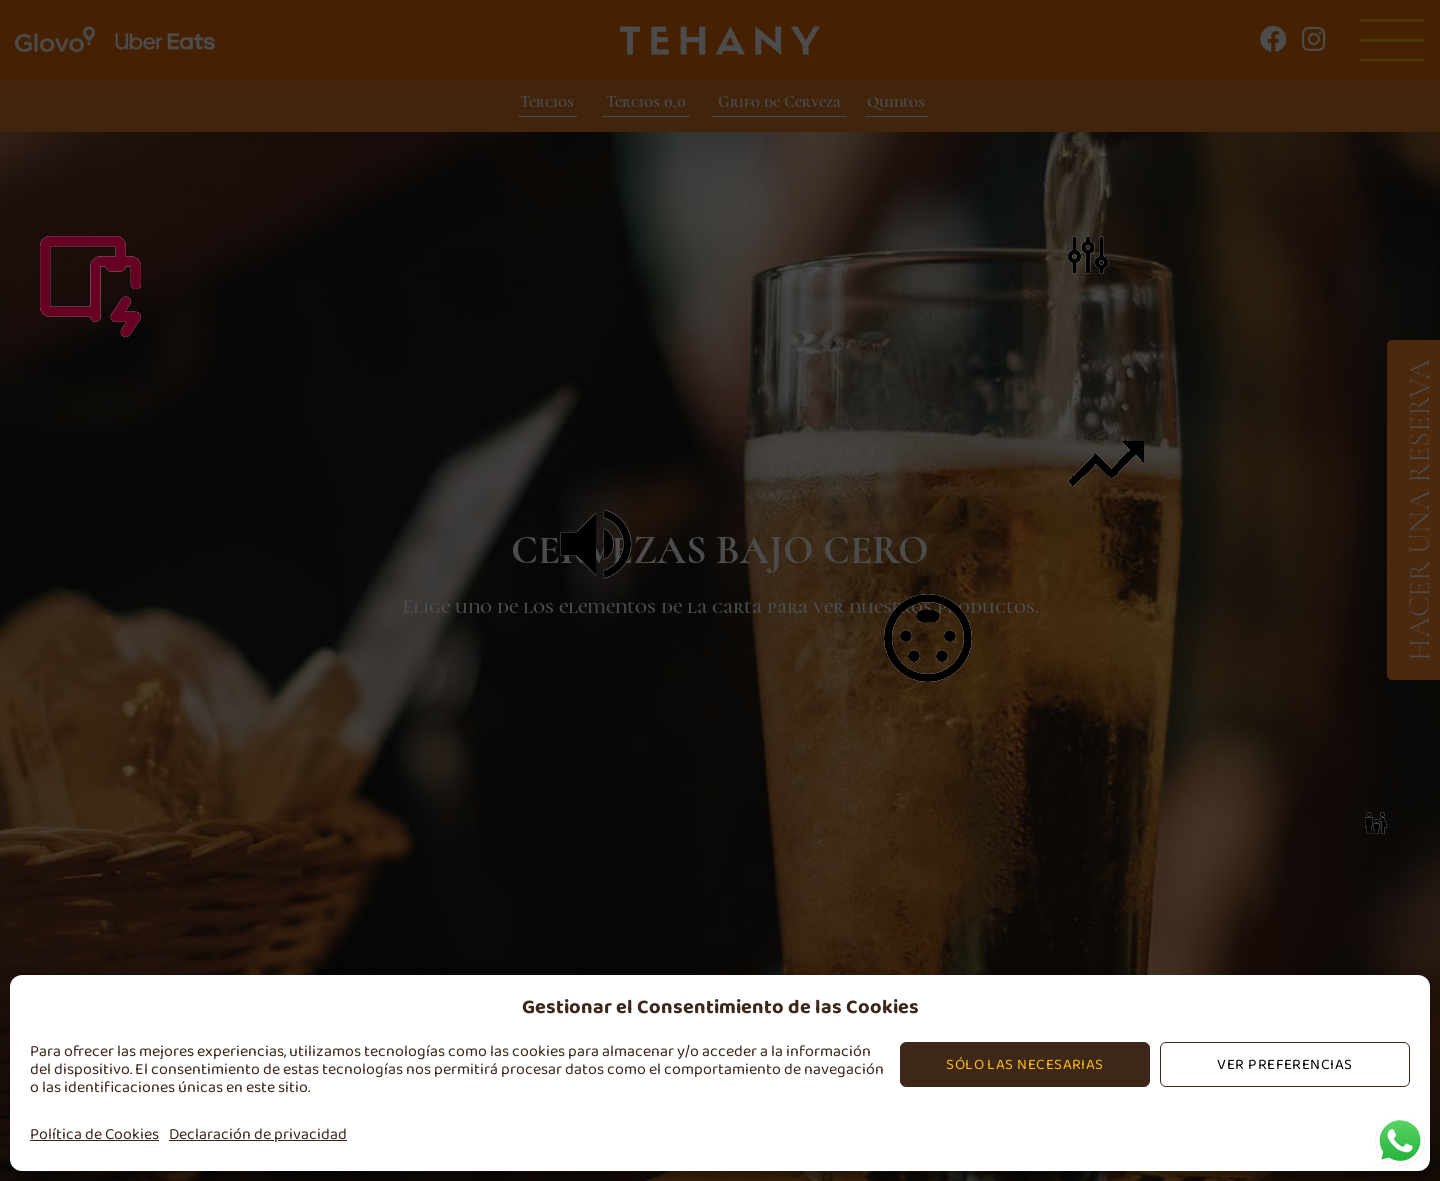  What do you see at coordinates (596, 544) in the screenshot?
I see `increase or unmute audio volume` at bounding box center [596, 544].